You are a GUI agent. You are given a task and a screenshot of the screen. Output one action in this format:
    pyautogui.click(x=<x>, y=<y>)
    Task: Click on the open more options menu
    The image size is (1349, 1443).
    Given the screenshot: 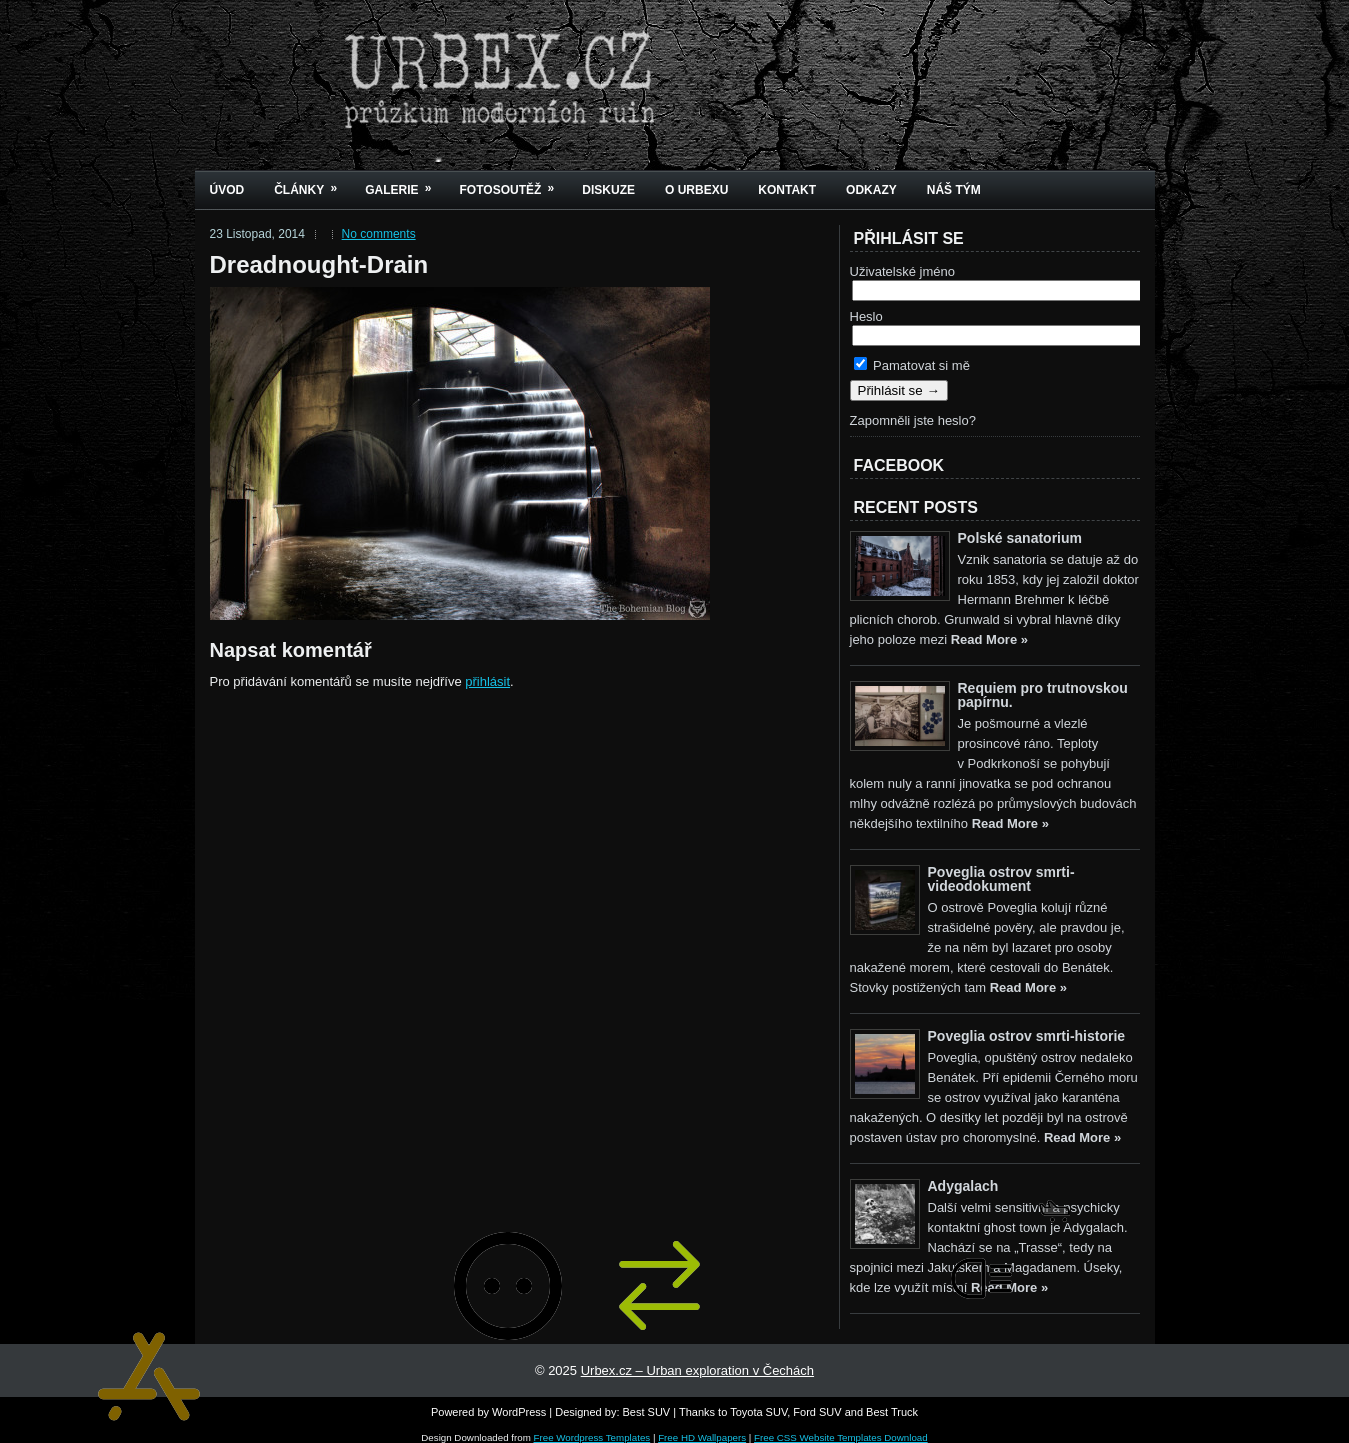 What is the action you would take?
    pyautogui.click(x=508, y=1286)
    